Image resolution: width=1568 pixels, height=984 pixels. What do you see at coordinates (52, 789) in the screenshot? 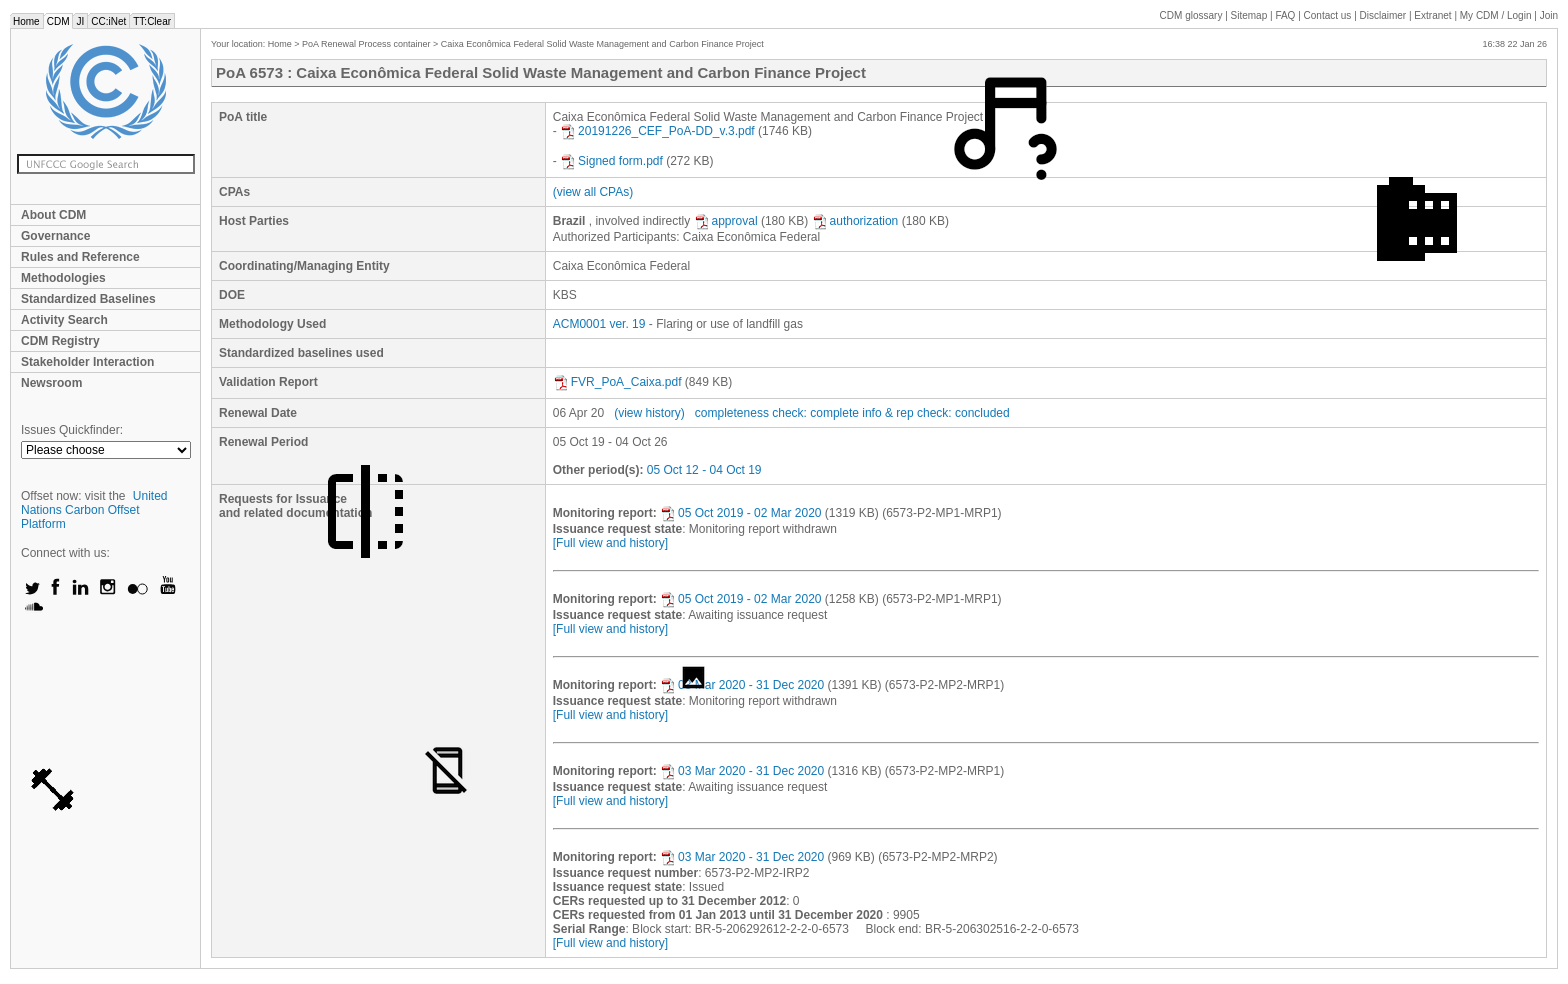
I see `access fitness or workout features` at bounding box center [52, 789].